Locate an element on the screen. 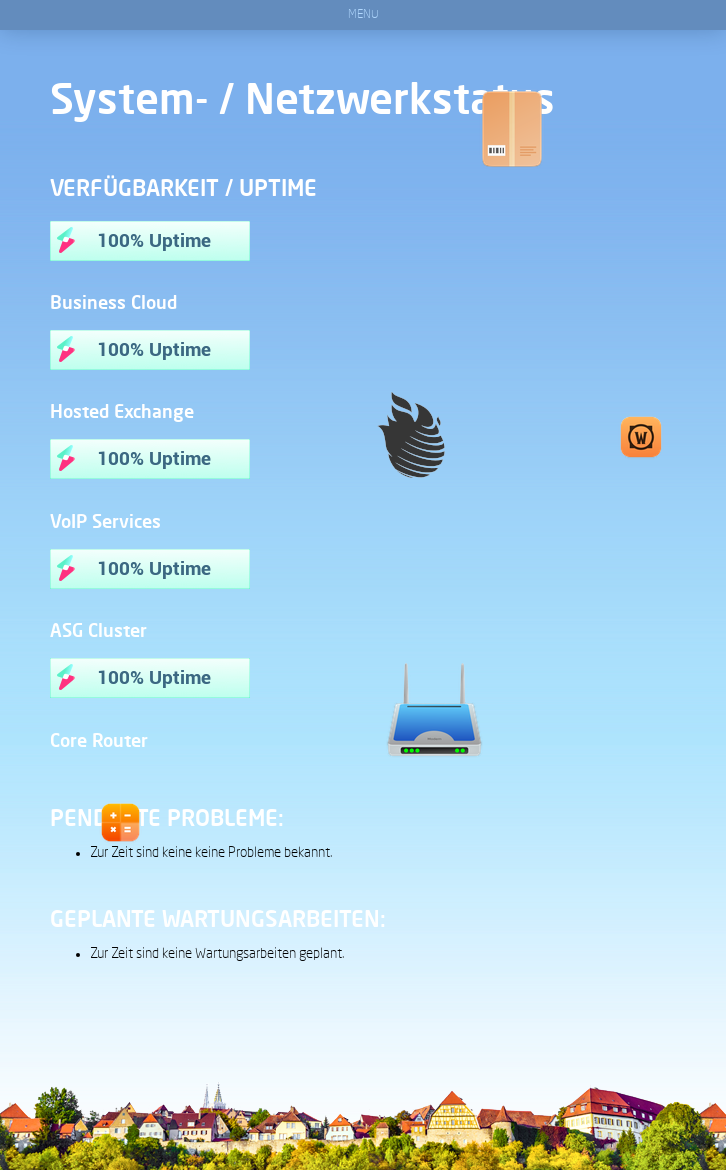 Image resolution: width=726 pixels, height=1170 pixels. open pcb calculator app is located at coordinates (120, 822).